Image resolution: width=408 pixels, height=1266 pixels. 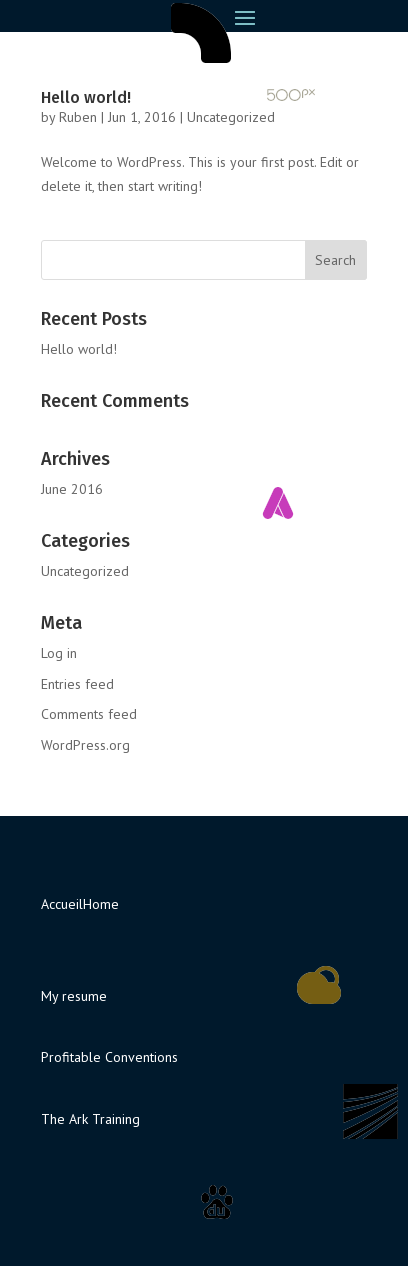 I want to click on open the 500px photography platform, so click(x=291, y=95).